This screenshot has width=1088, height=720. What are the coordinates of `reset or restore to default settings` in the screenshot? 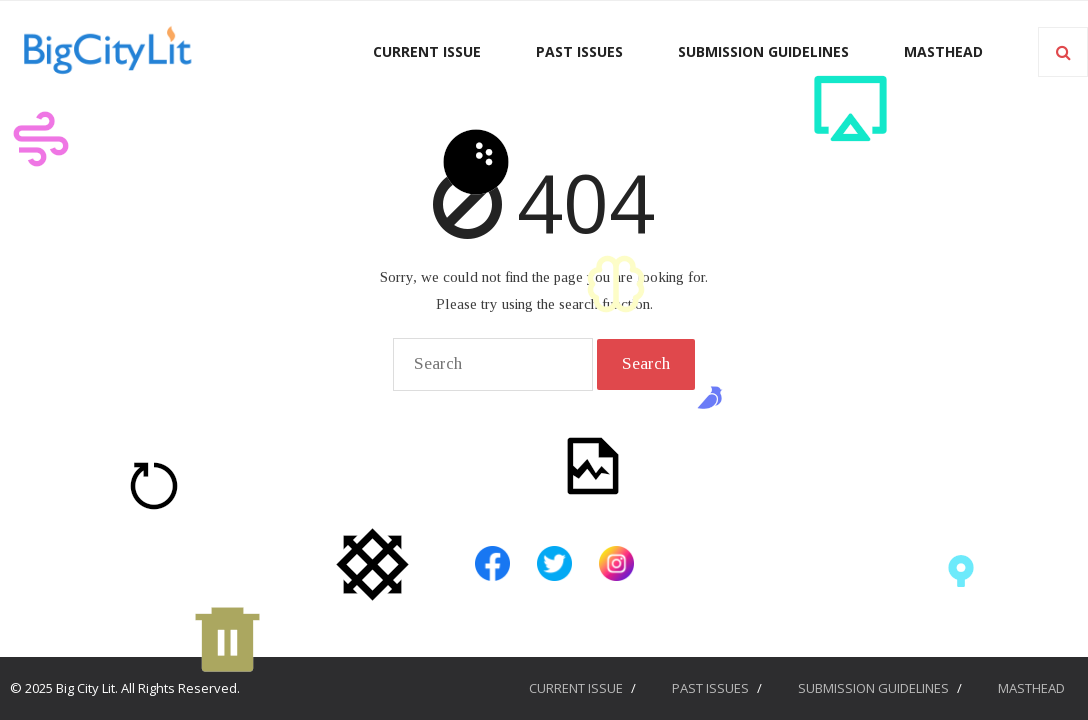 It's located at (154, 486).